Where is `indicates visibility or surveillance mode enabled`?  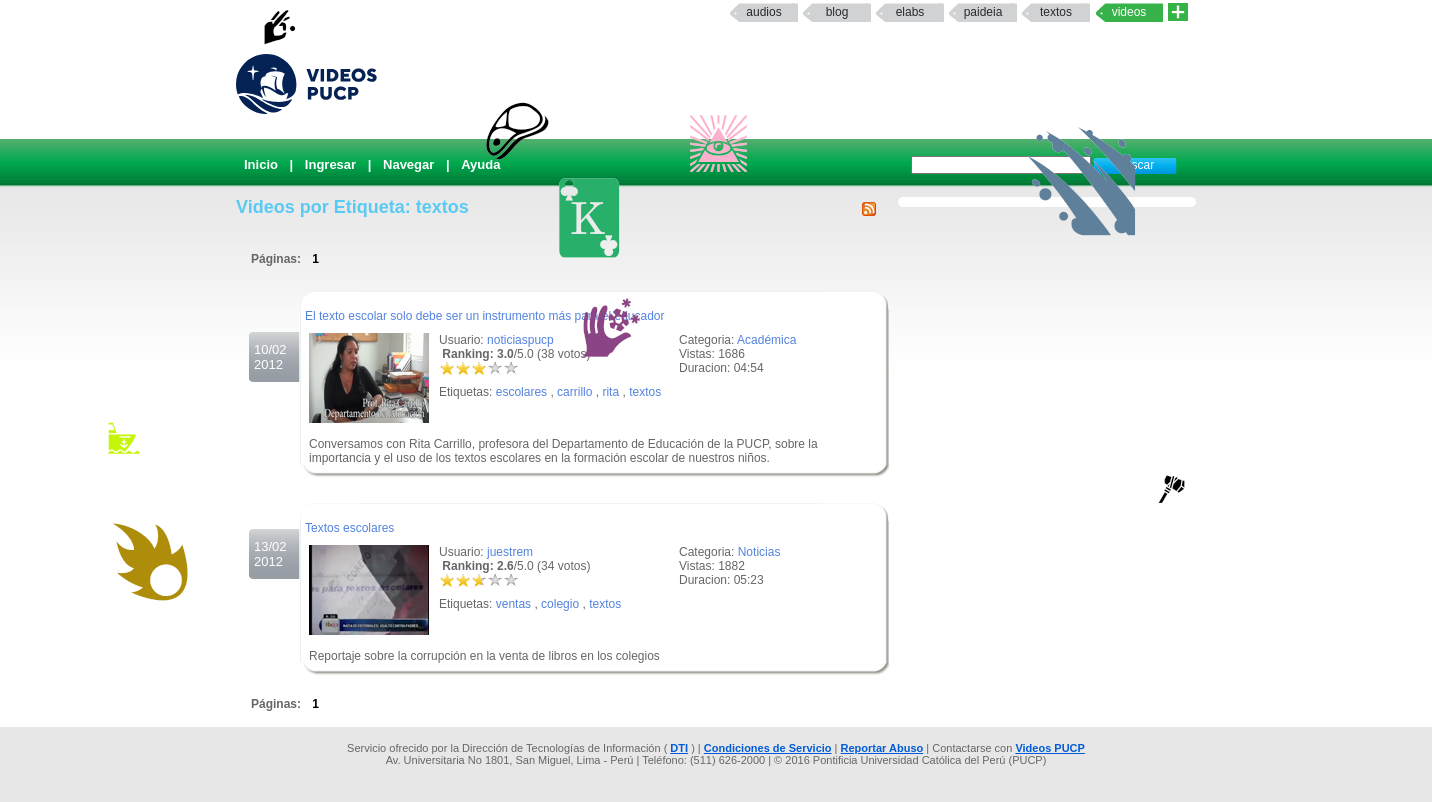 indicates visibility or surveillance mode enabled is located at coordinates (718, 143).